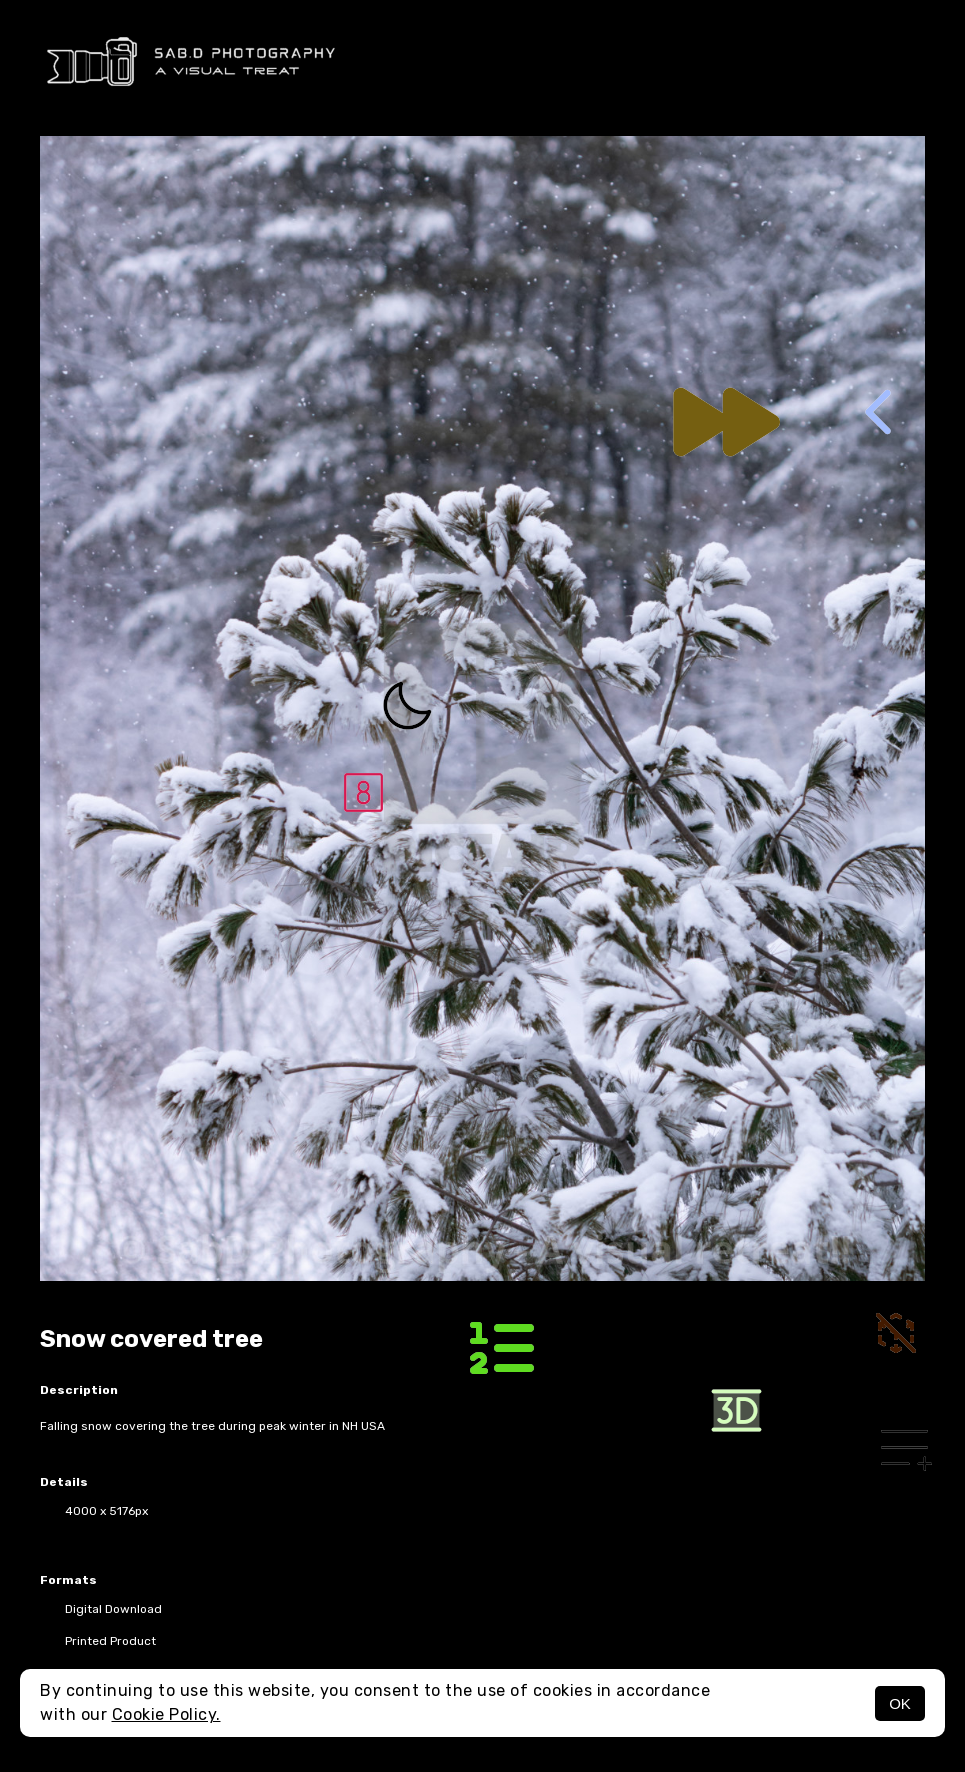 The width and height of the screenshot is (965, 1772). Describe the element at coordinates (736, 1410) in the screenshot. I see `switch to 3D view mode` at that location.